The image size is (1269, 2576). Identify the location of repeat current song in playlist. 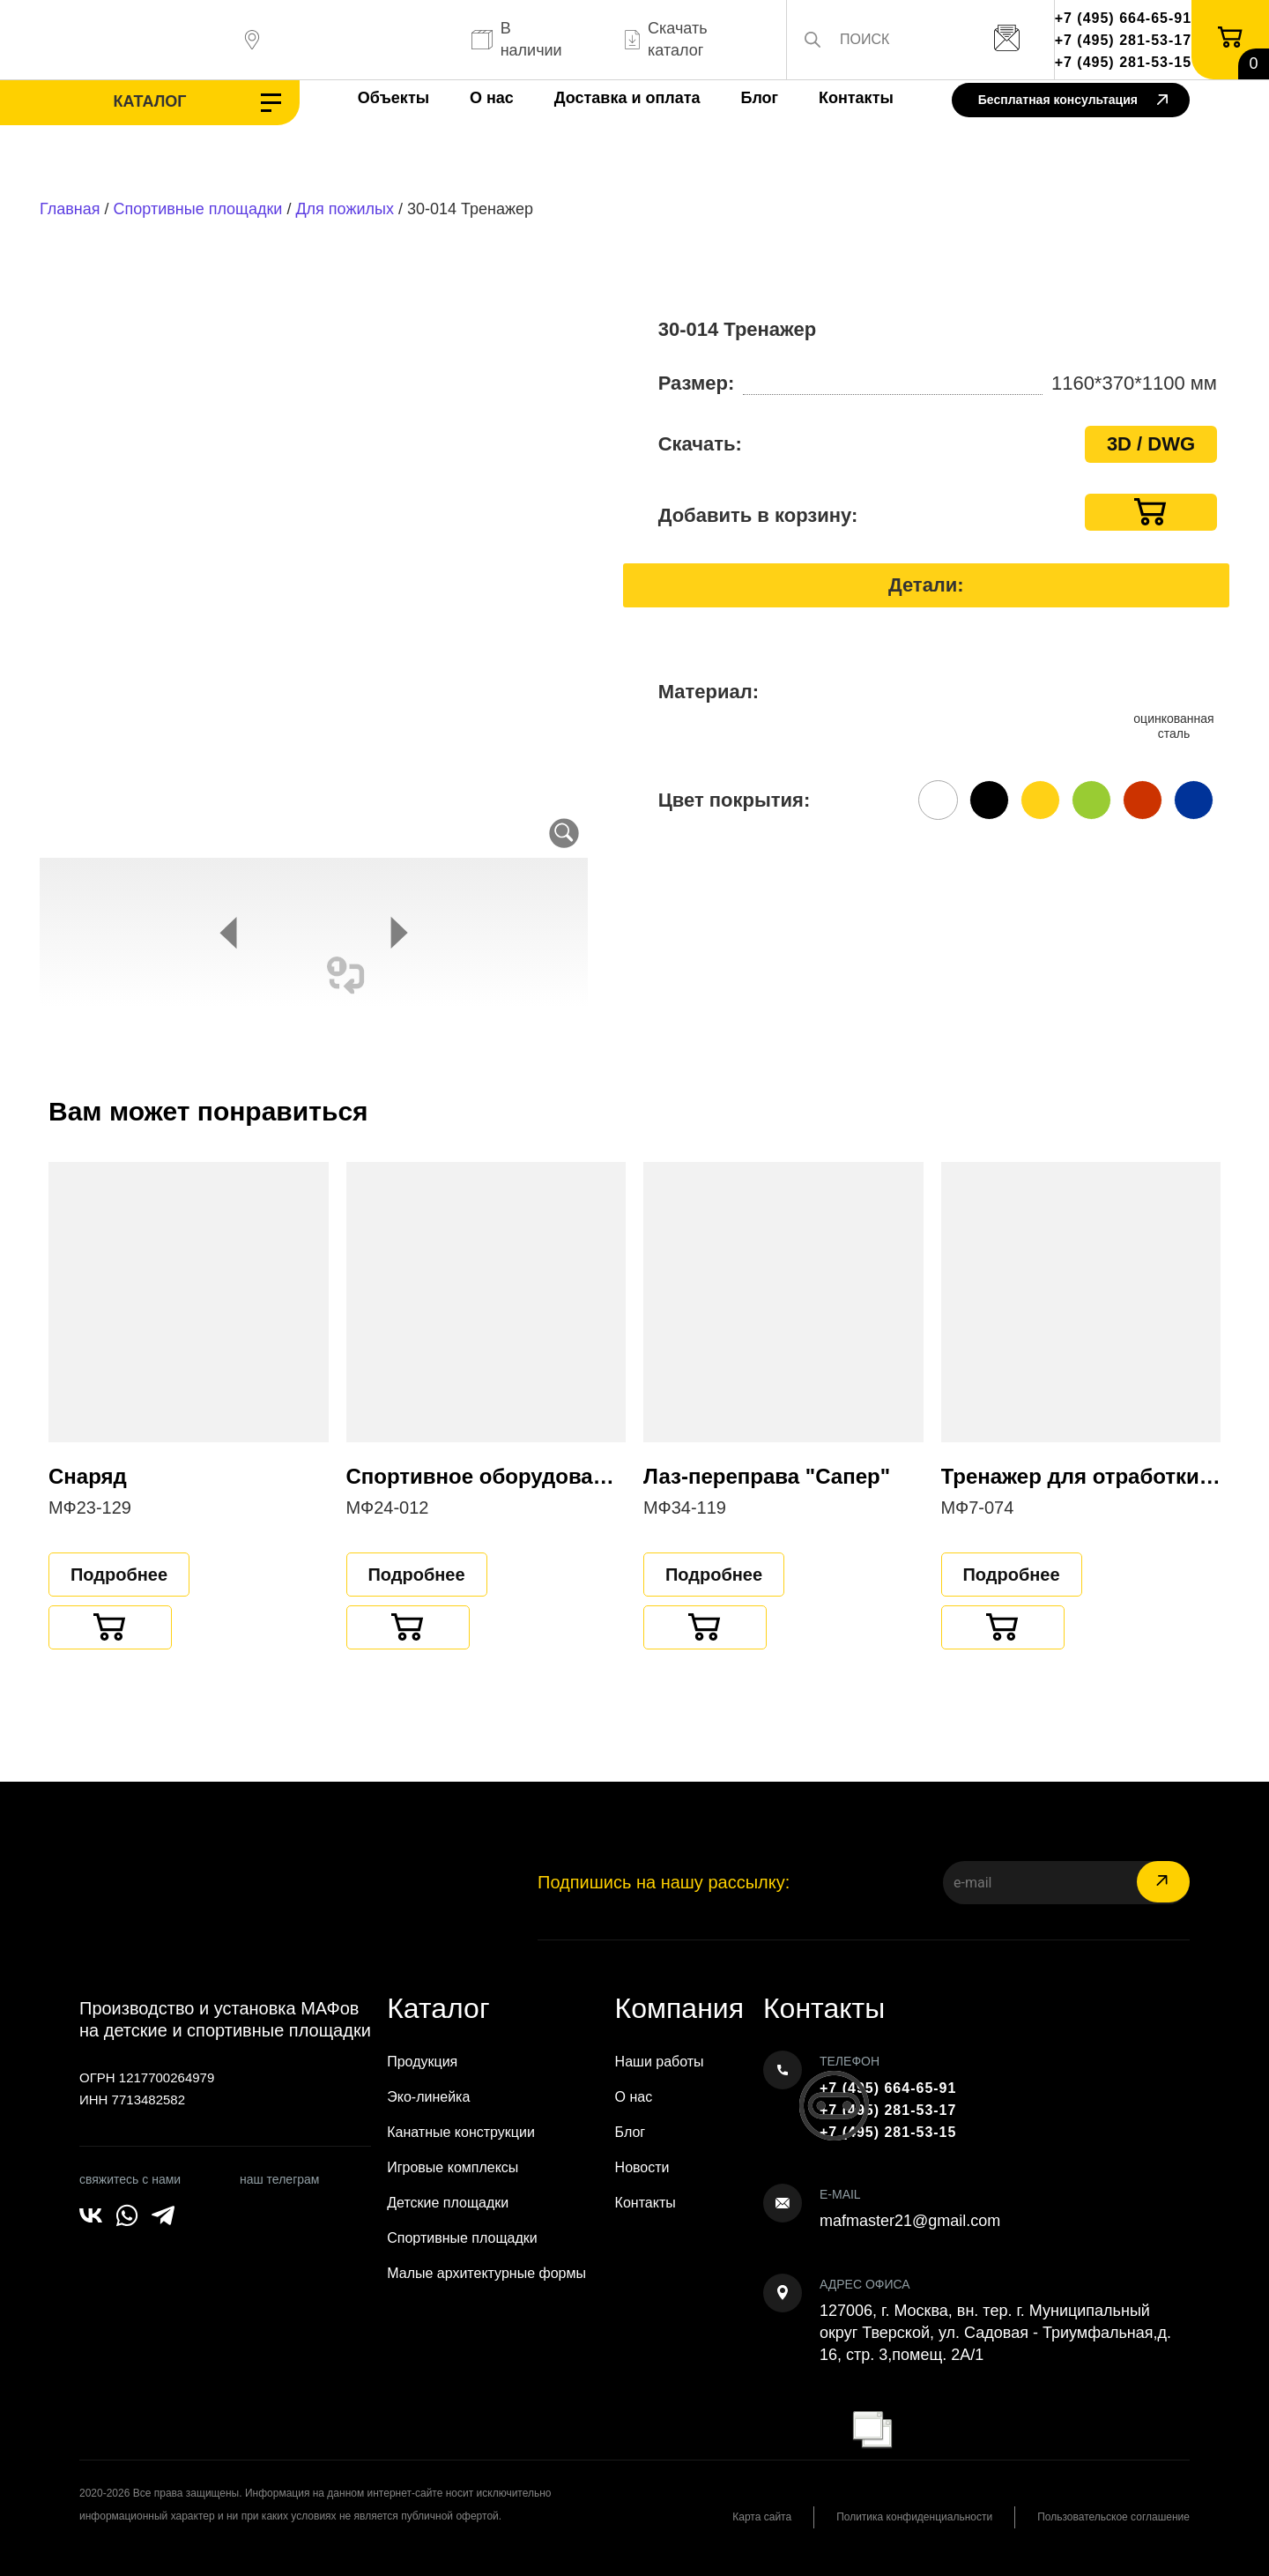
(346, 976).